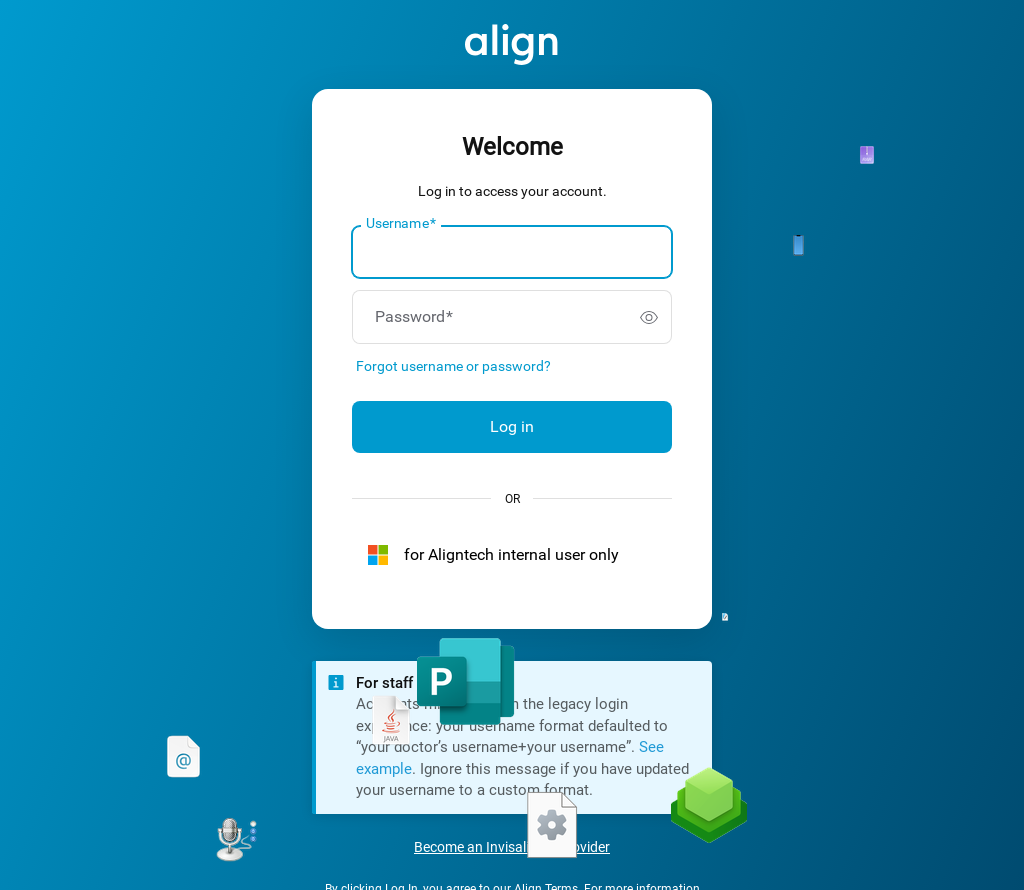 This screenshot has width=1024, height=890. I want to click on a java source code file, so click(391, 721).